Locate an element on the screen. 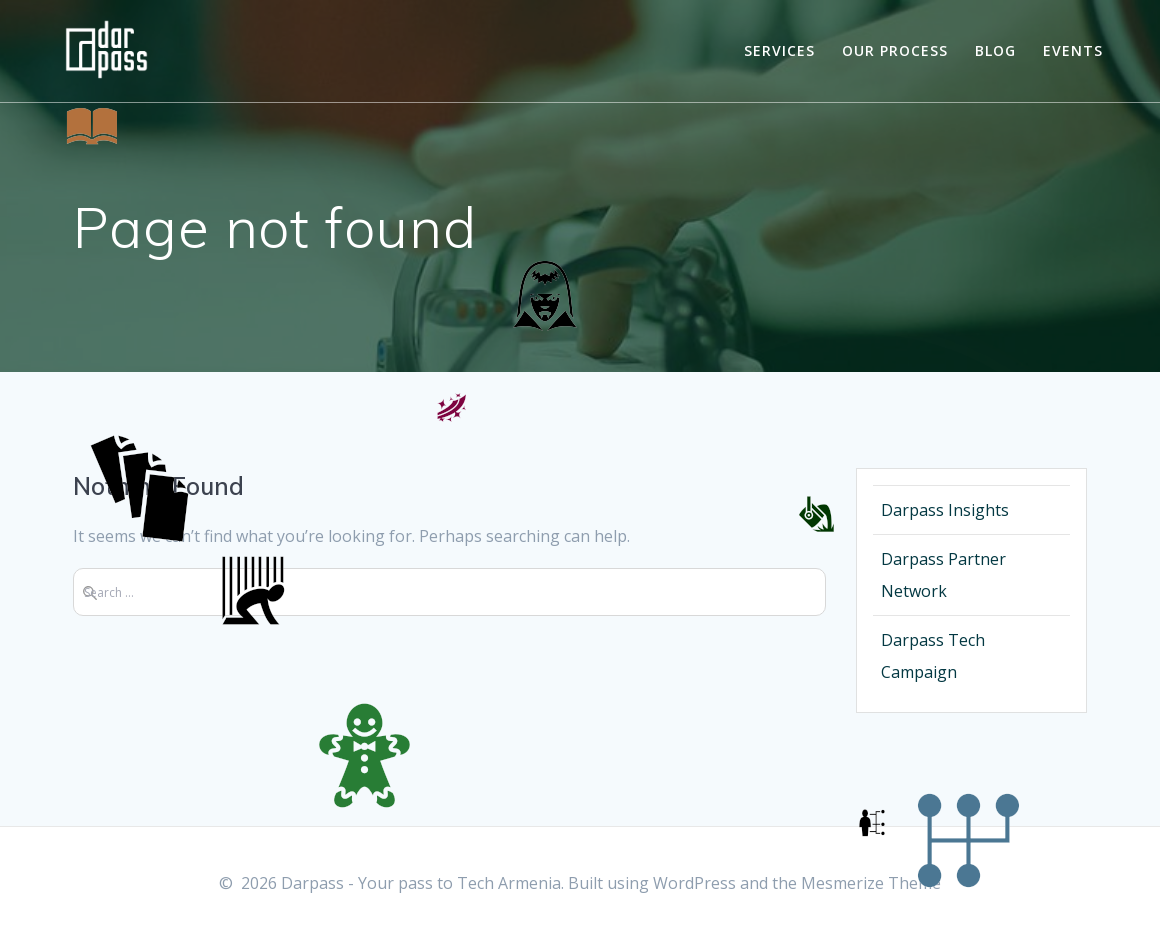 This screenshot has width=1160, height=938. select female vampire character is located at coordinates (545, 296).